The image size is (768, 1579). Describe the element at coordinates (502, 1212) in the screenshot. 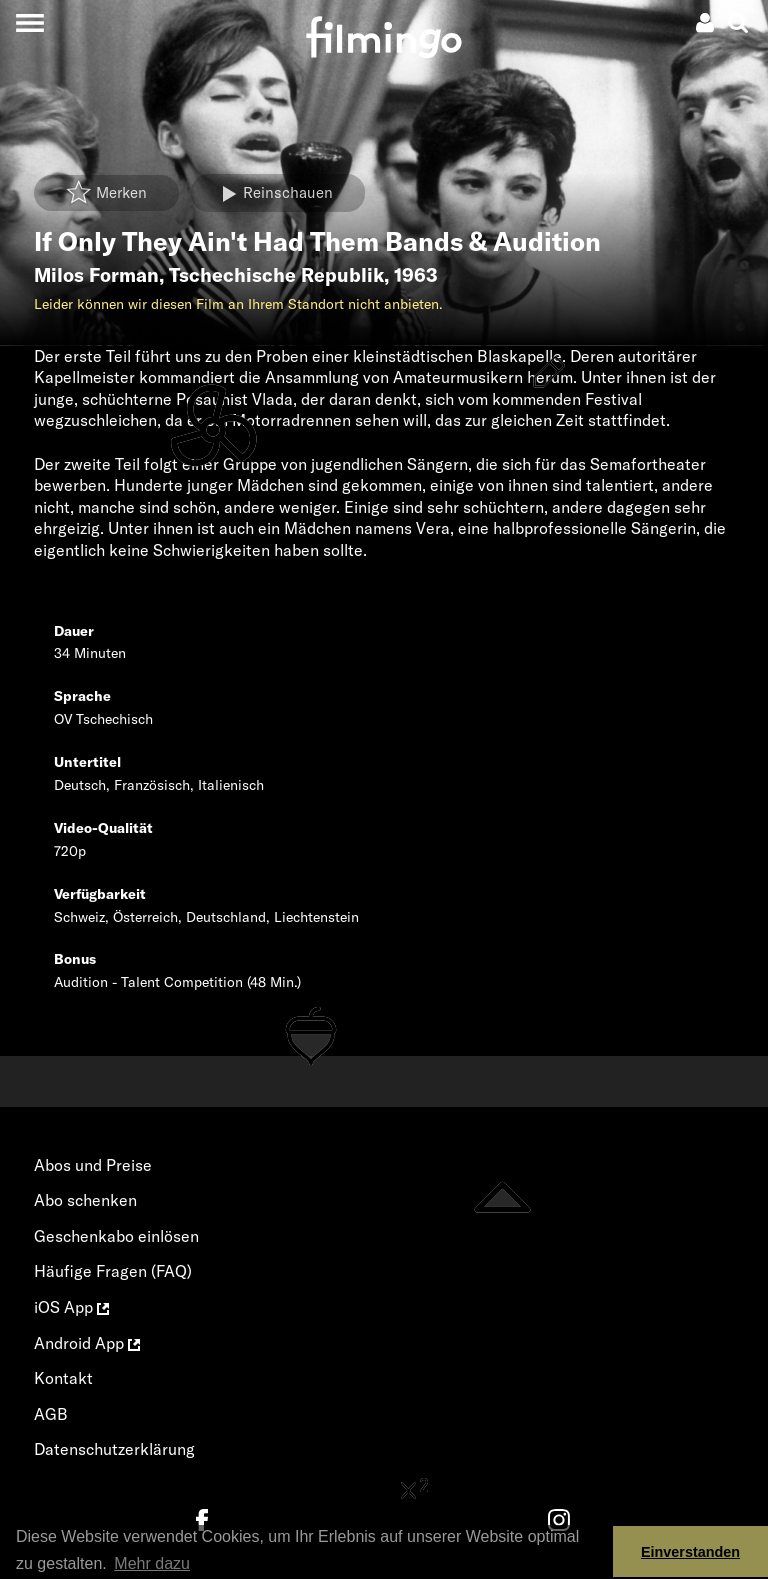

I see `scroll up or move content upward` at that location.